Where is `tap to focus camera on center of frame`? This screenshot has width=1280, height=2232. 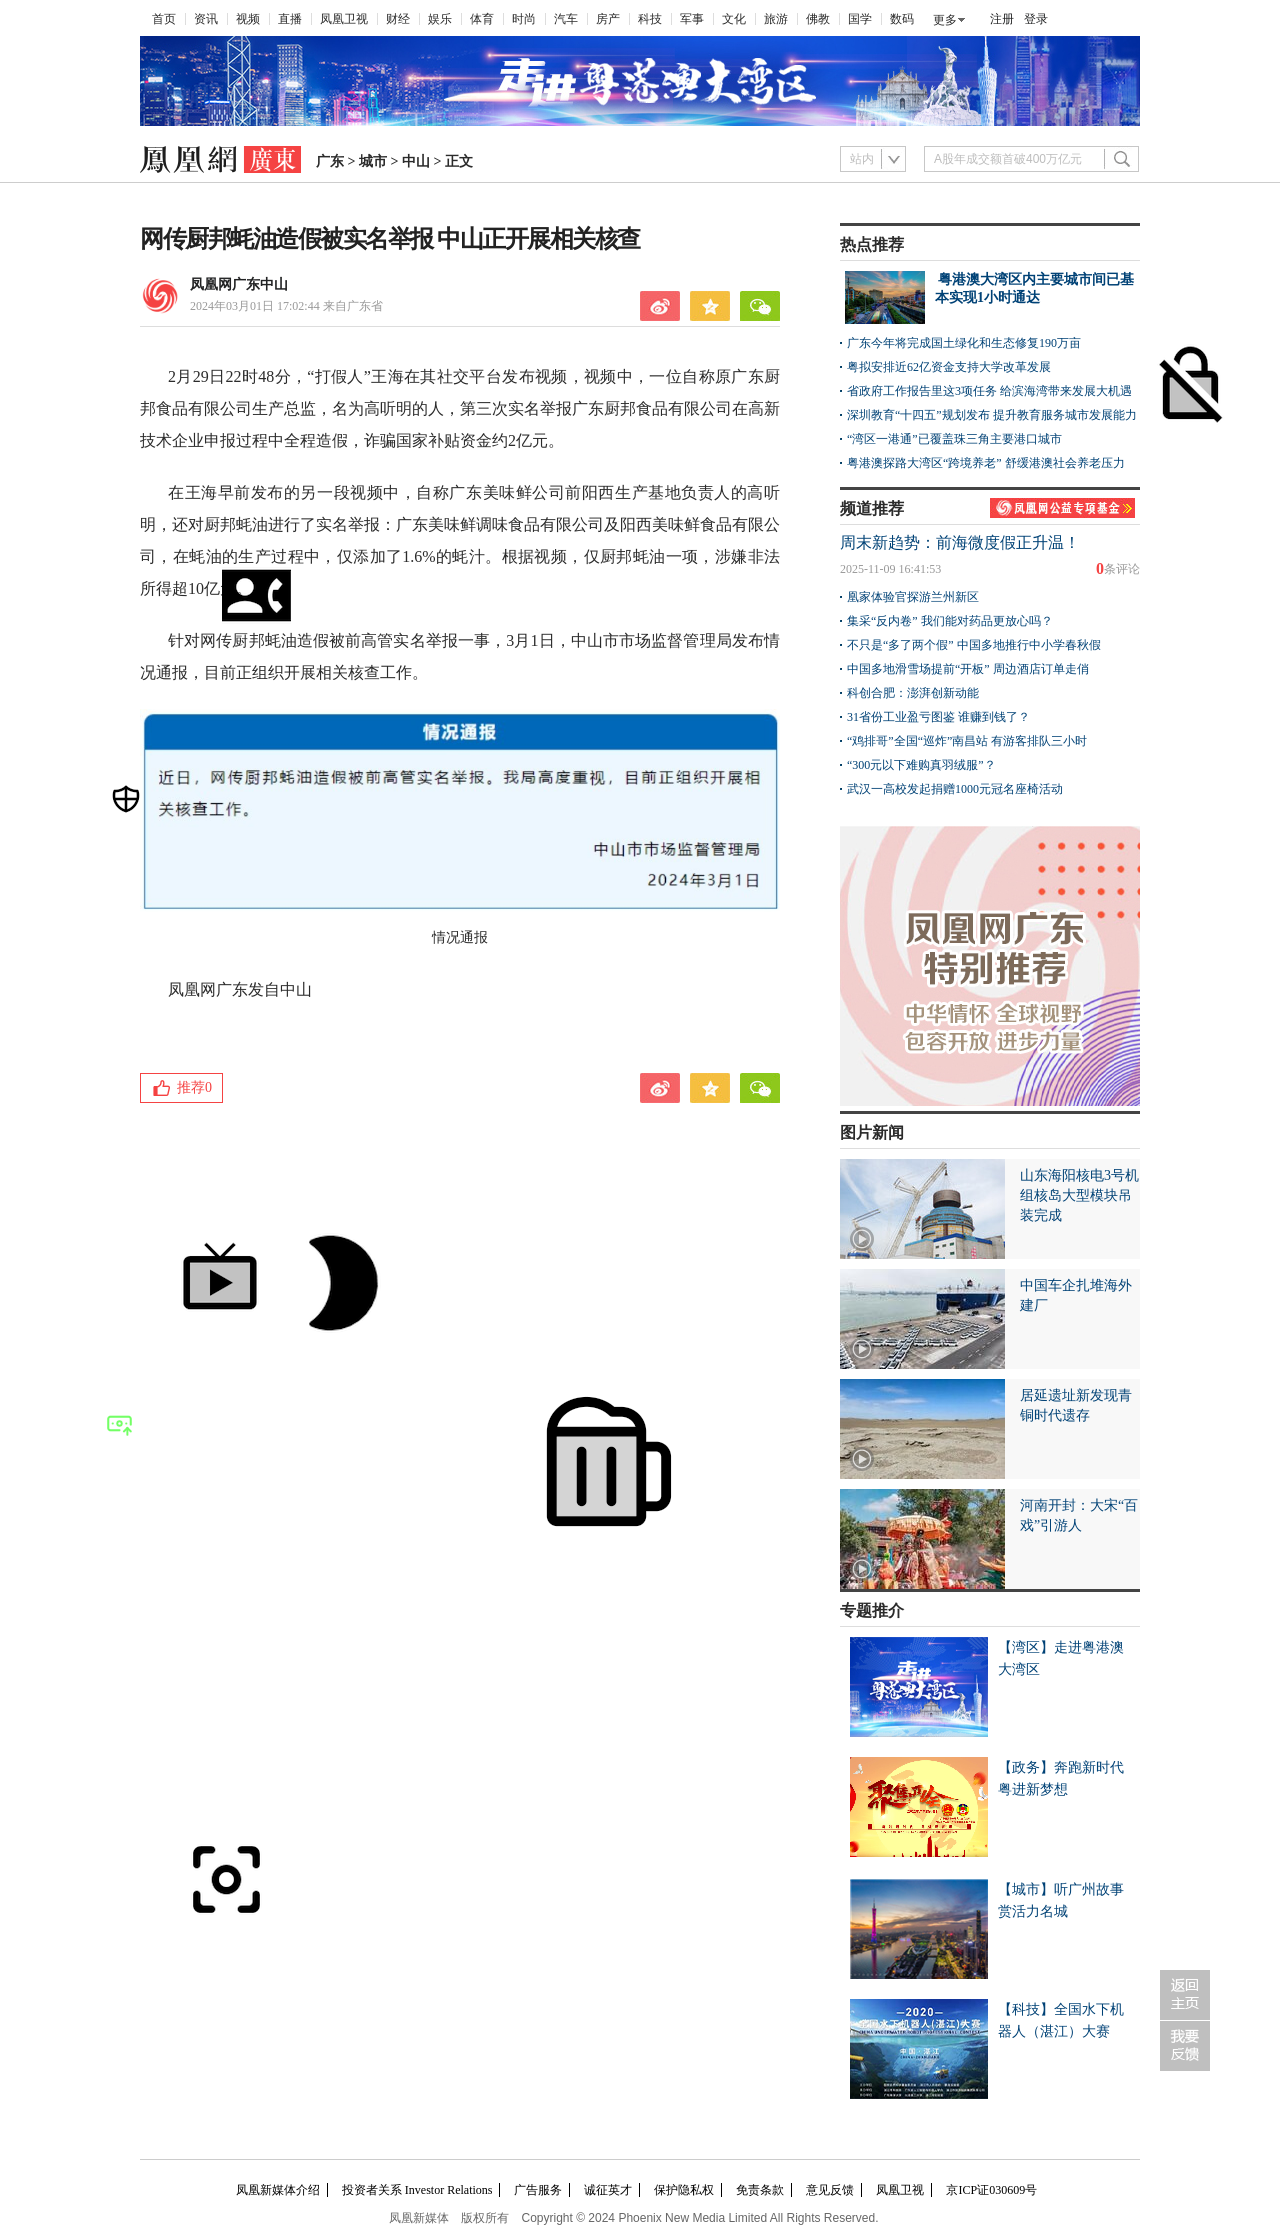
tap to focus camera on center of frame is located at coordinates (226, 1879).